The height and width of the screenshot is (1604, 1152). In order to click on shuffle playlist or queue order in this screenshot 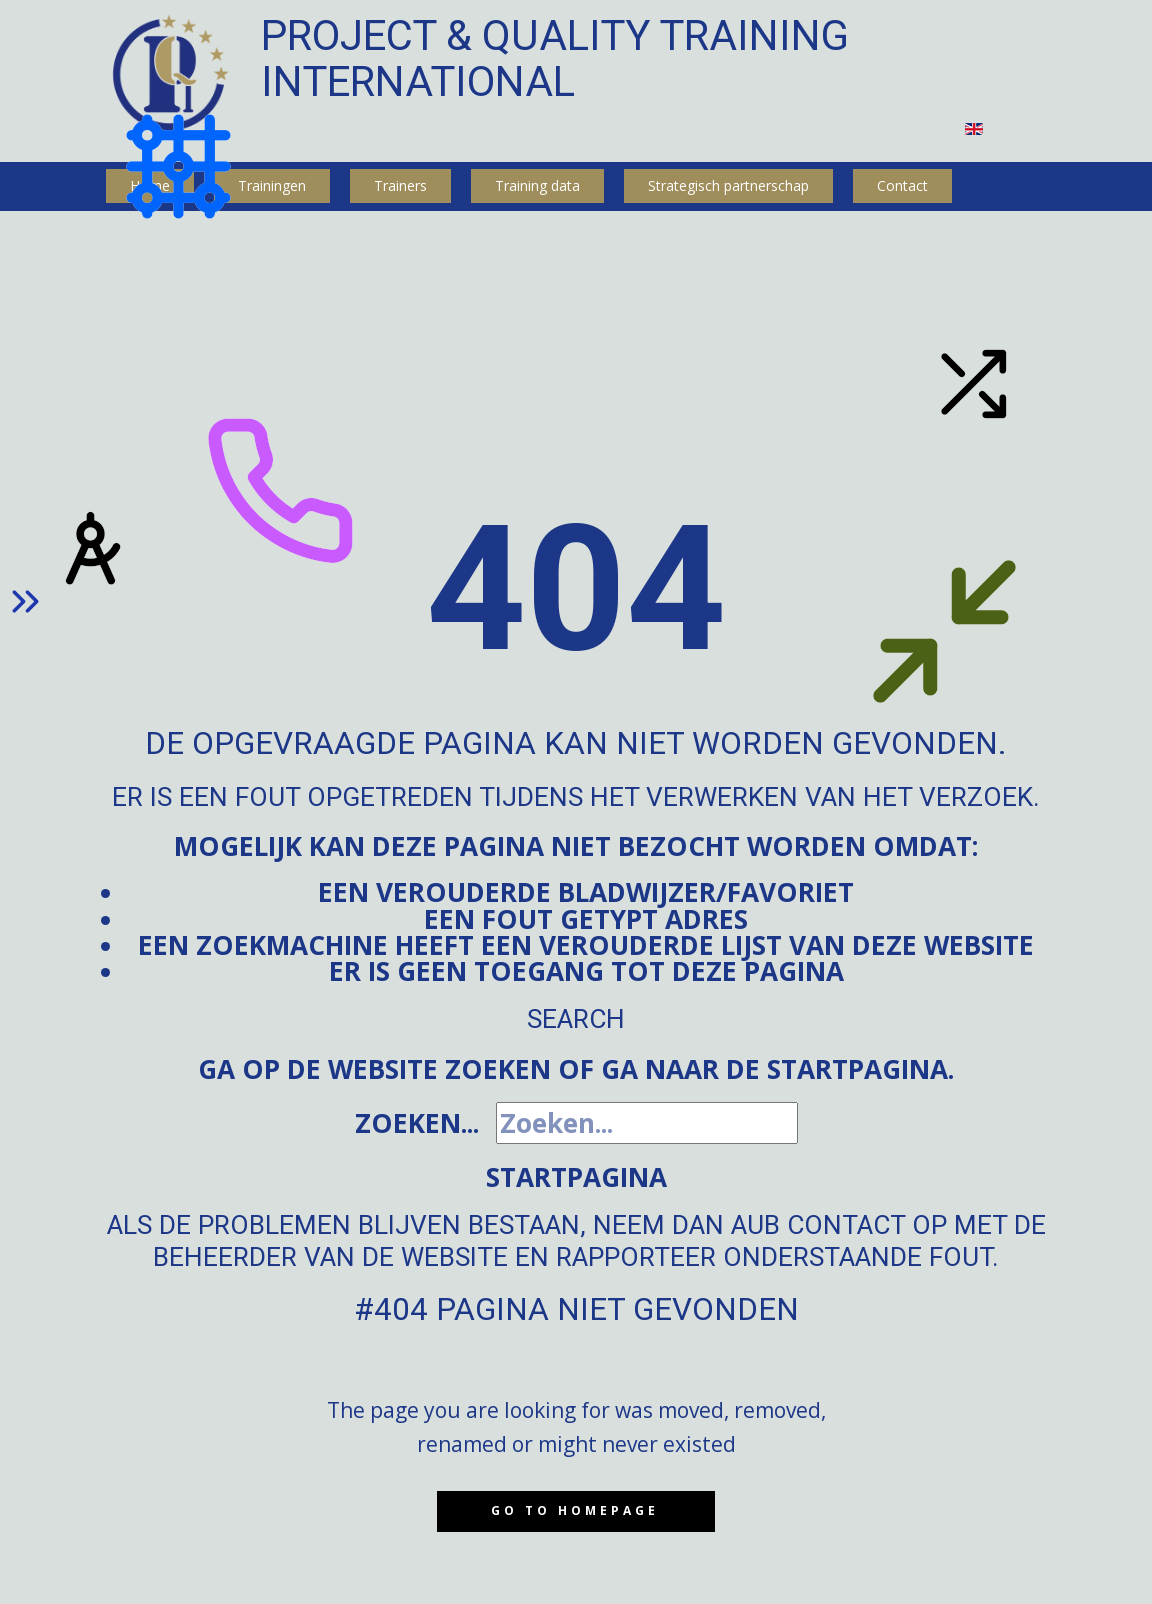, I will do `click(972, 384)`.